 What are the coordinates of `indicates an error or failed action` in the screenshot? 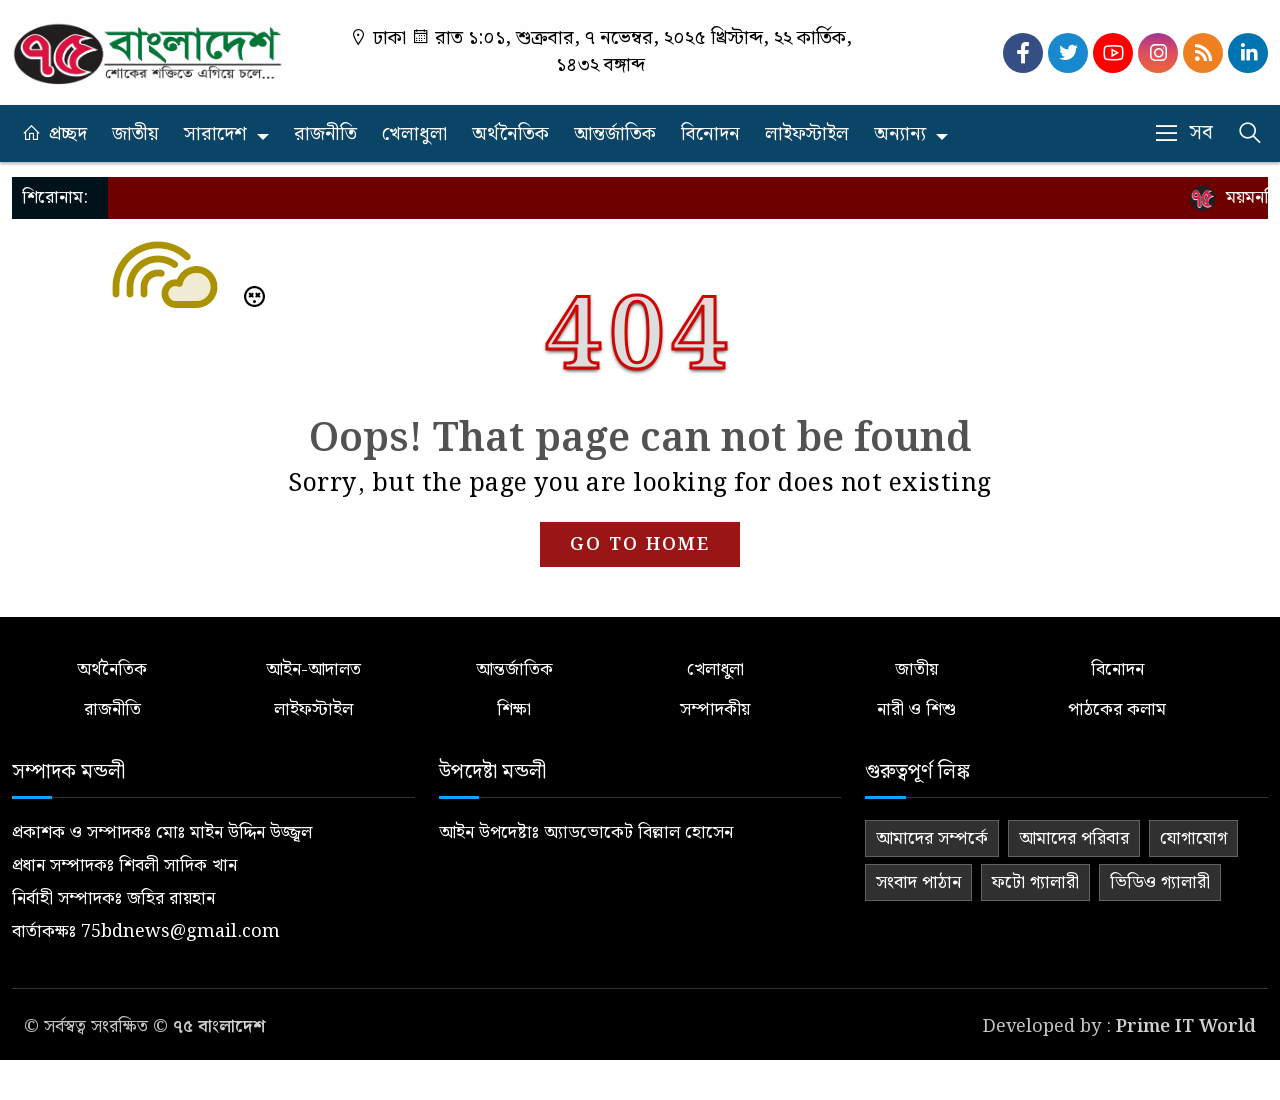 It's located at (254, 296).